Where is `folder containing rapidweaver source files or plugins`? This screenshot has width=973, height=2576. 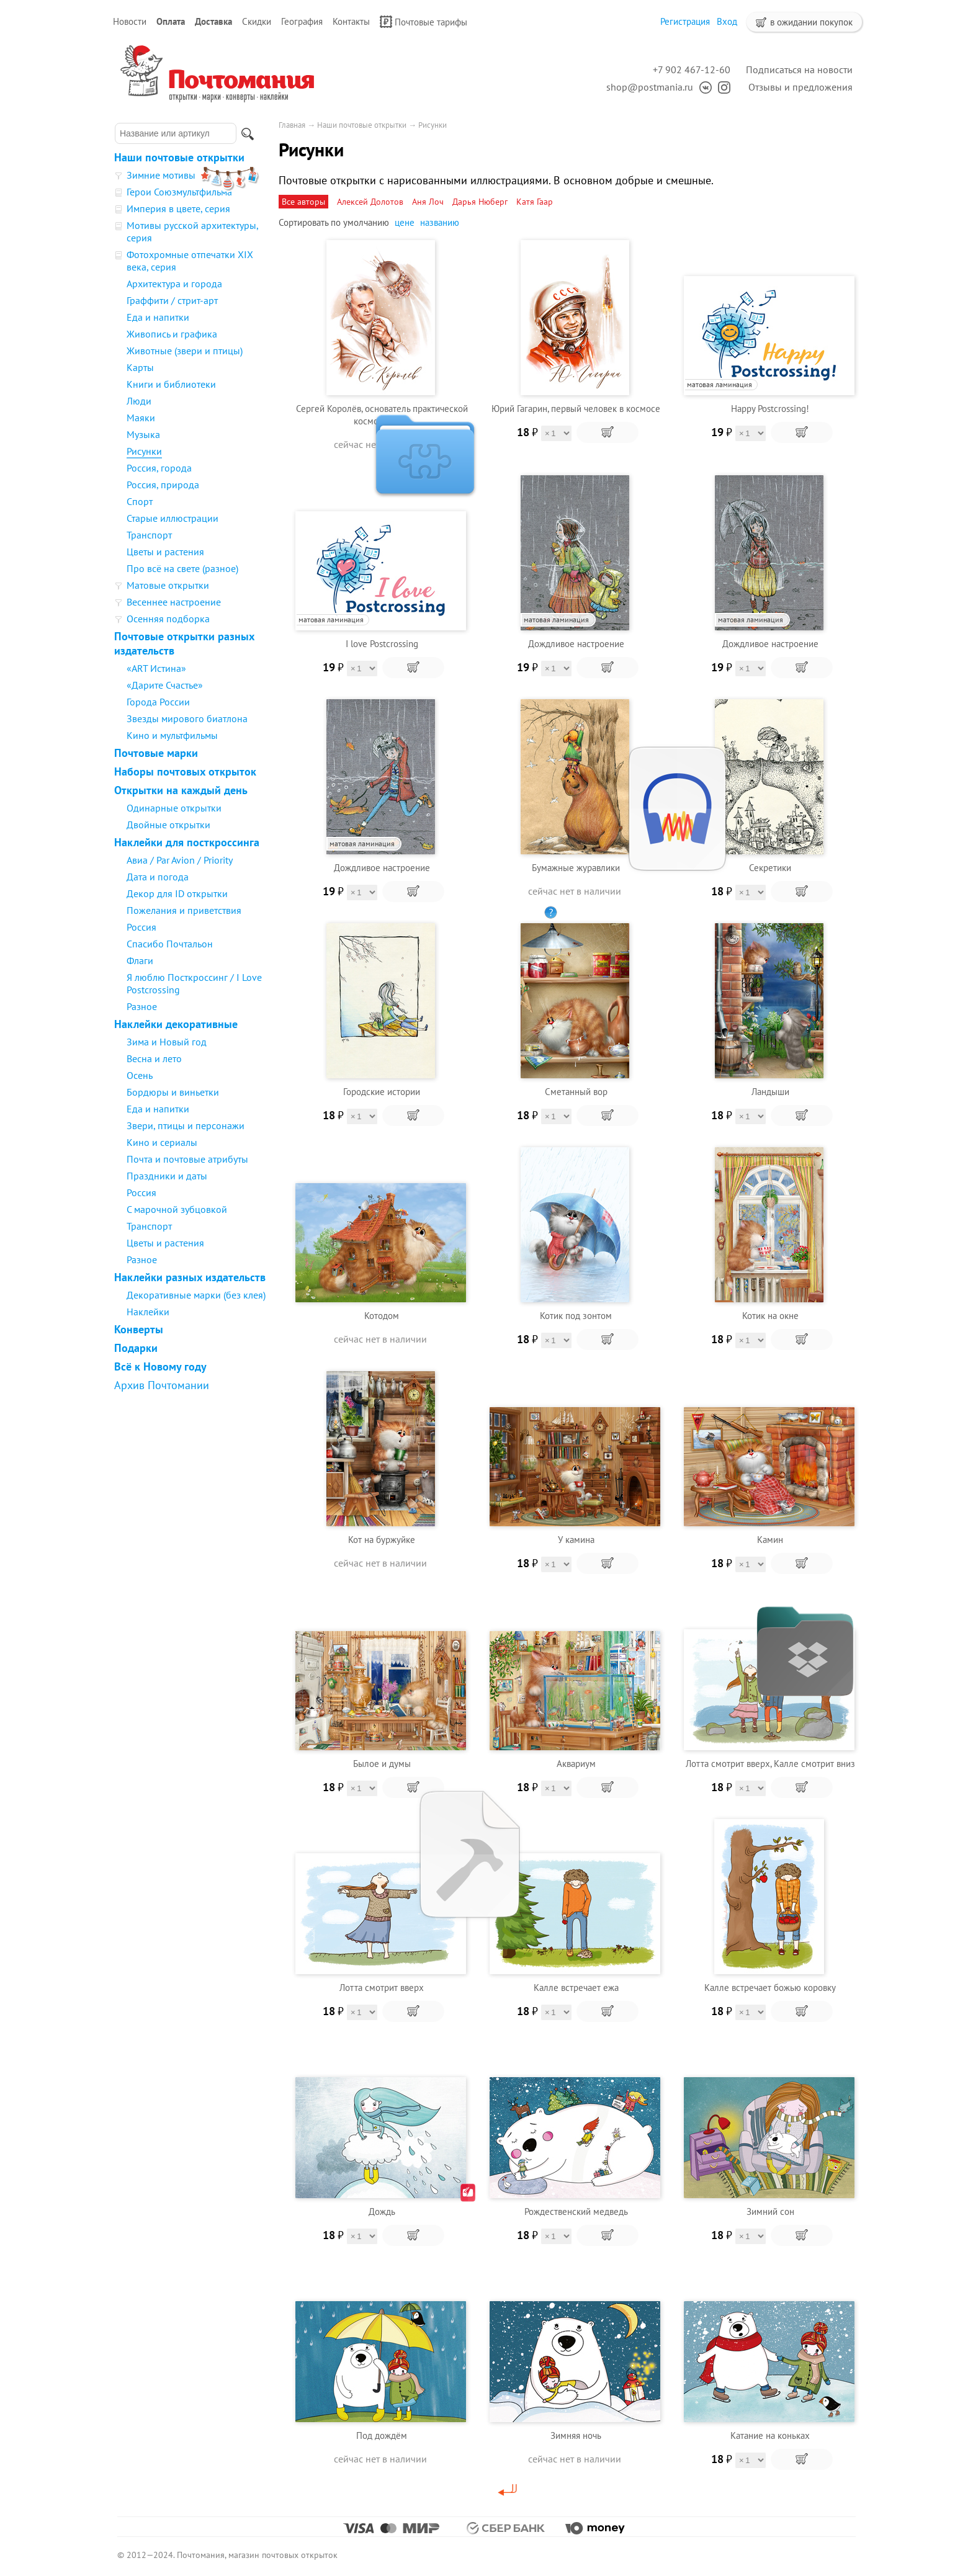
folder containing rapidweaver source files or plugins is located at coordinates (425, 454).